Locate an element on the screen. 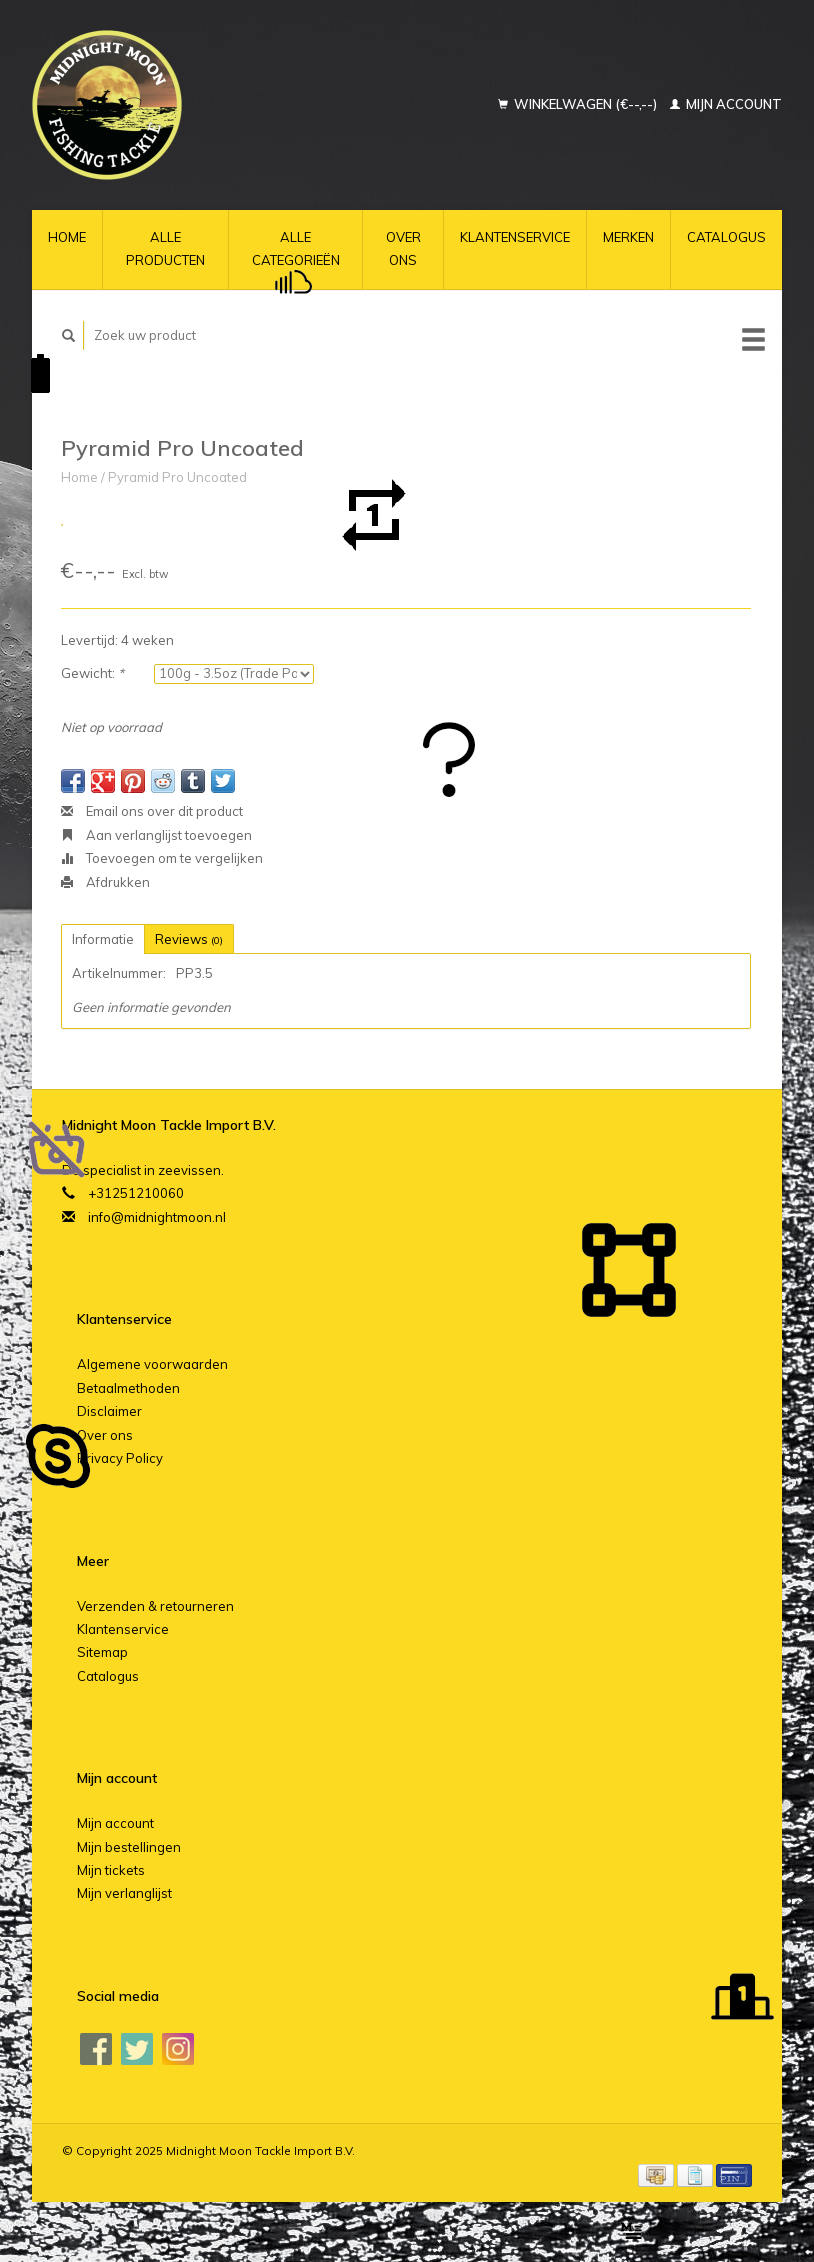 The image size is (814, 2262). repeat current track once is located at coordinates (374, 515).